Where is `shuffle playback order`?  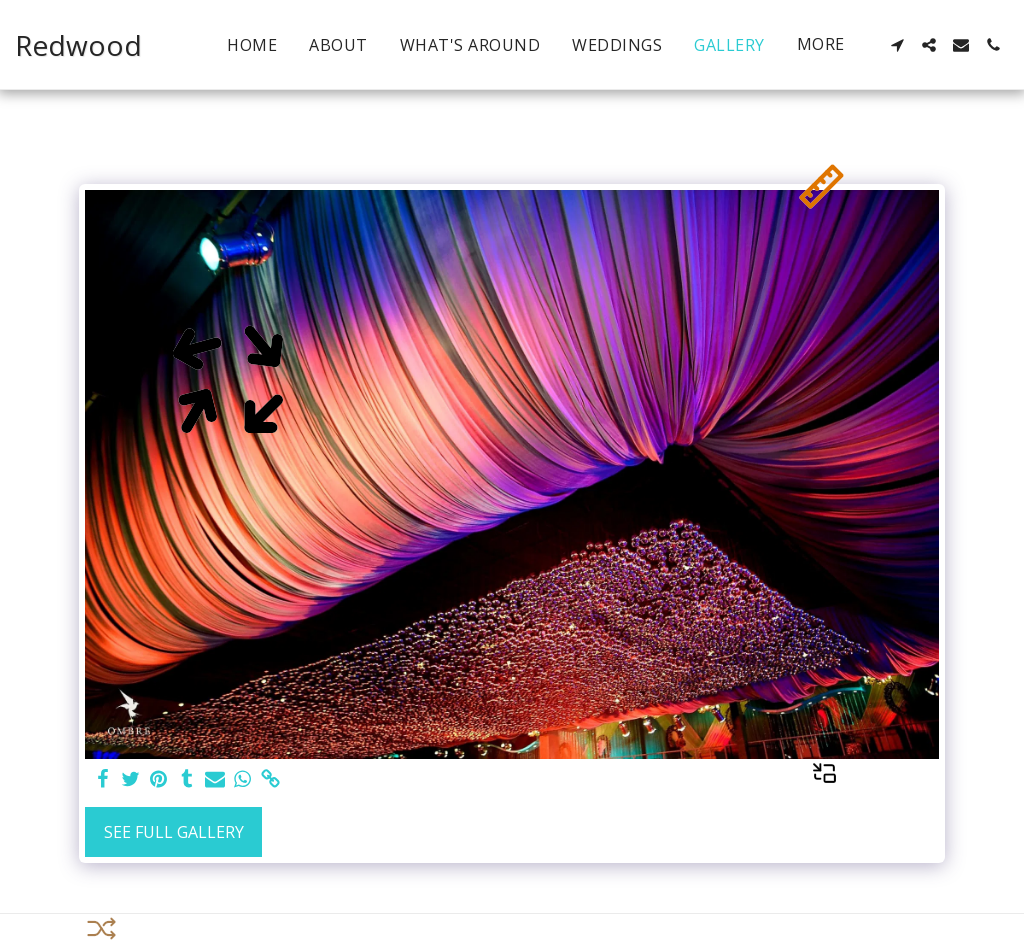
shuffle playback order is located at coordinates (101, 928).